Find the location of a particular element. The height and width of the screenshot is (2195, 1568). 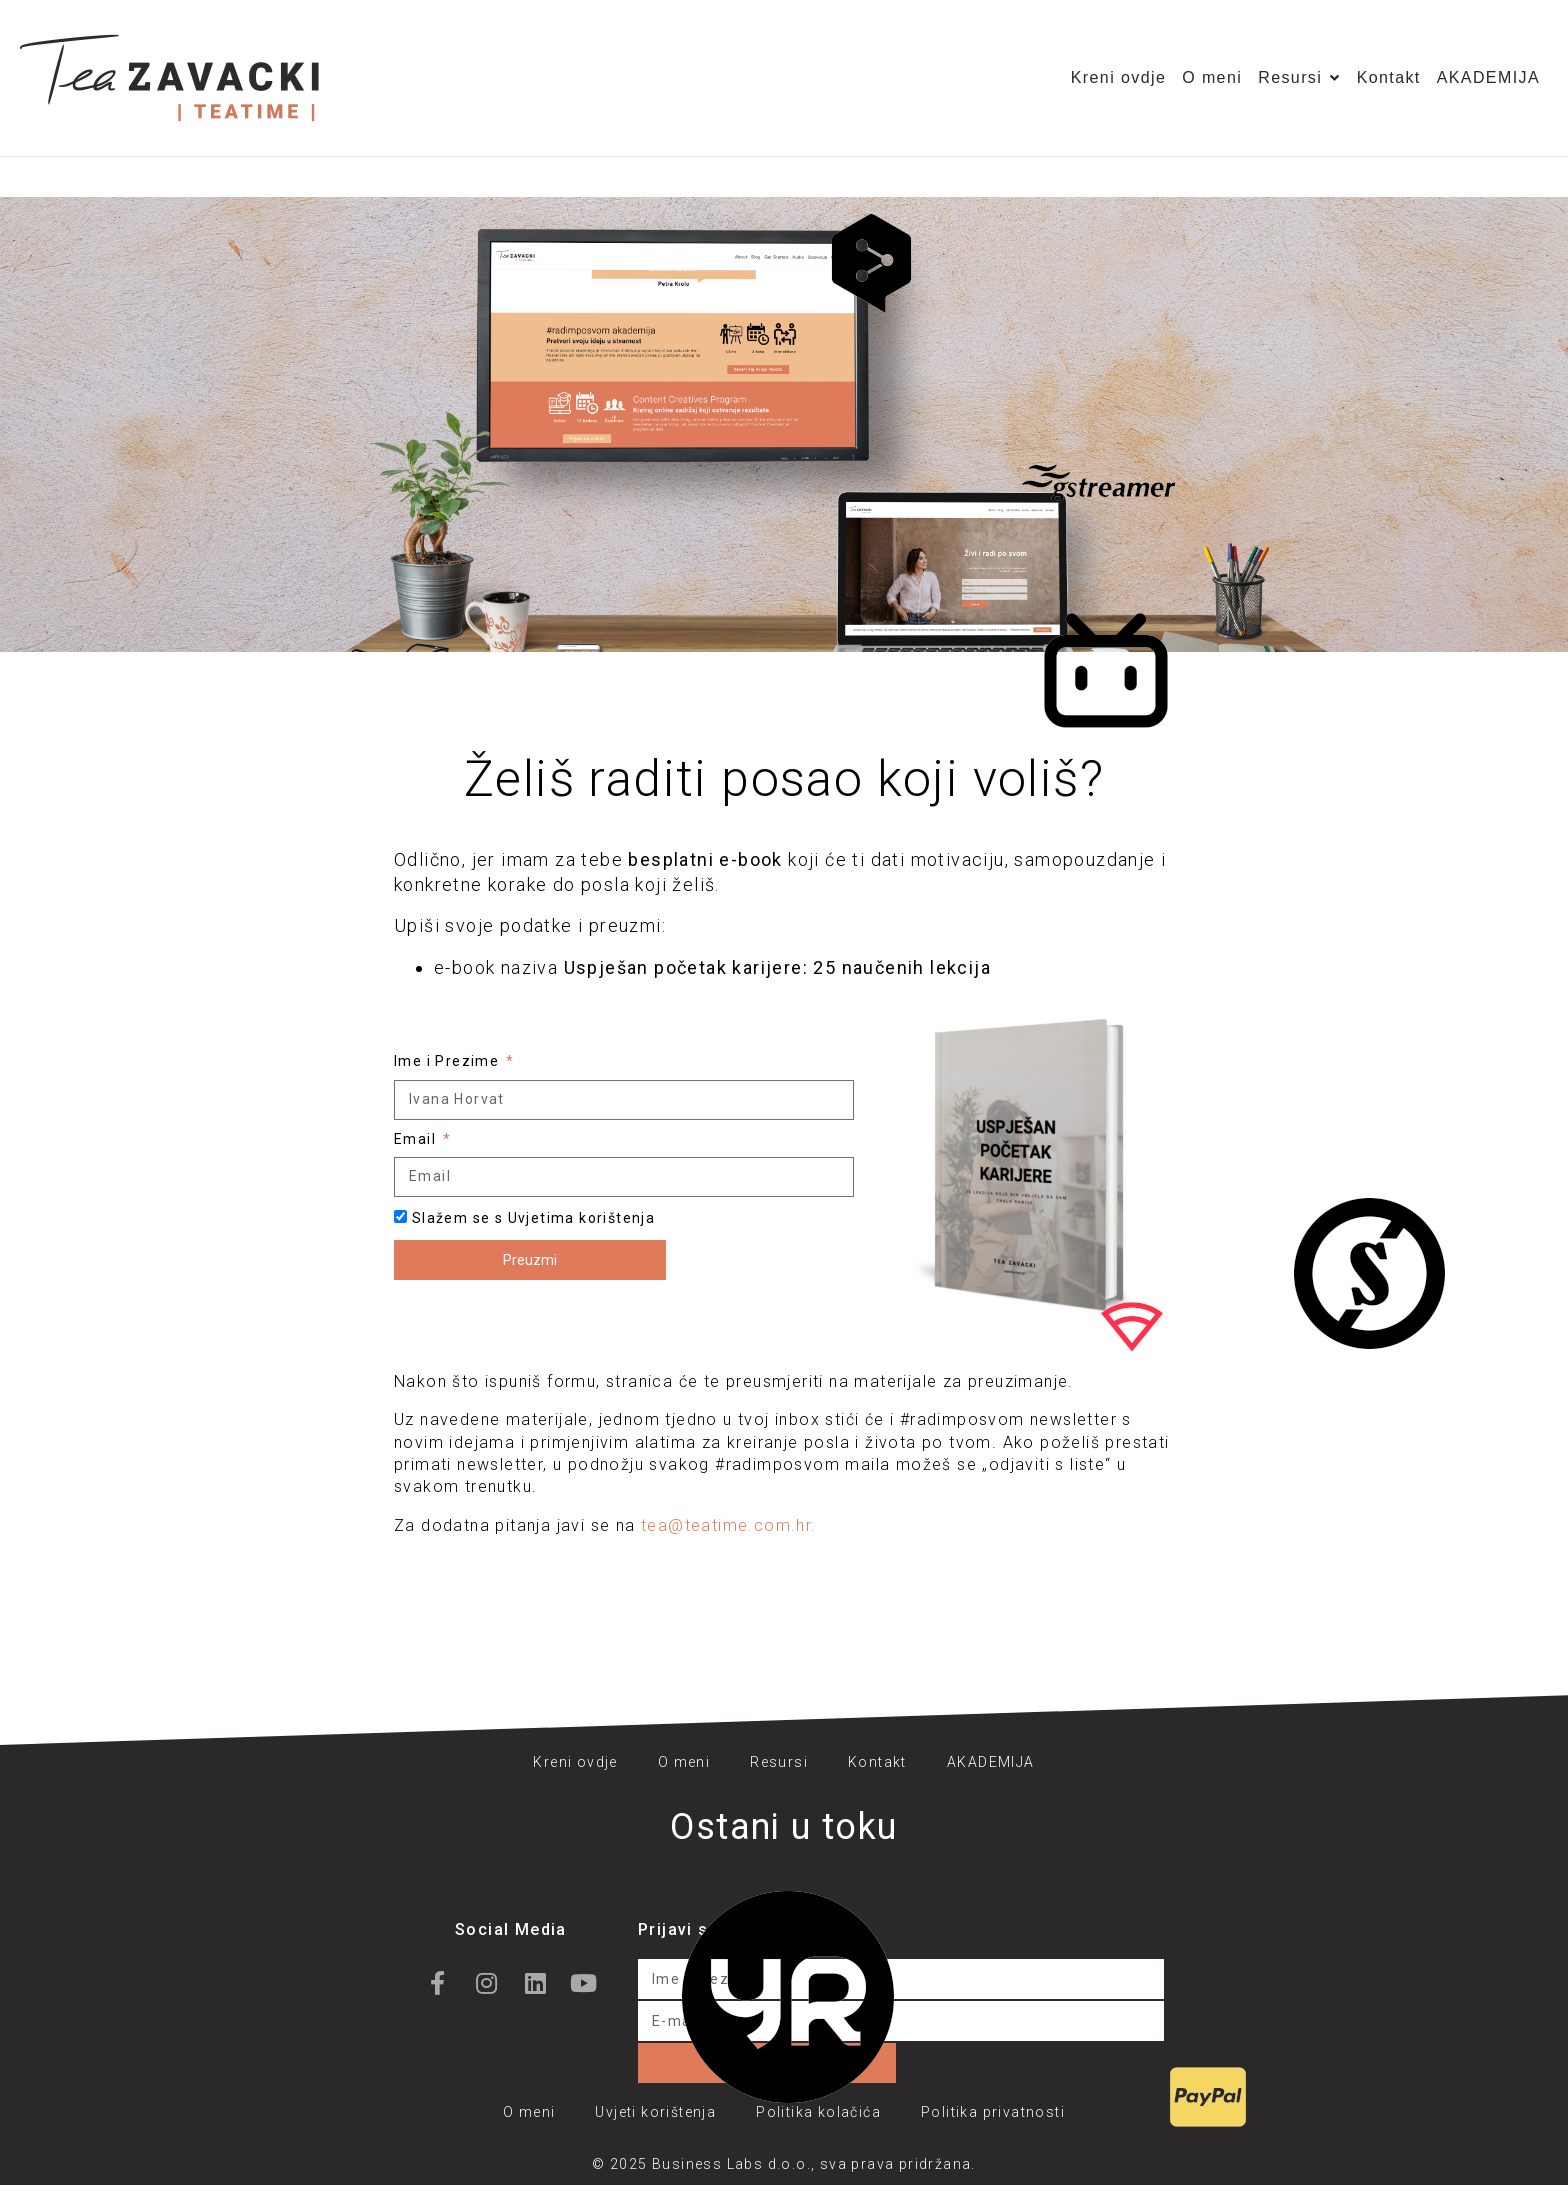

open Bilibili app is located at coordinates (1106, 672).